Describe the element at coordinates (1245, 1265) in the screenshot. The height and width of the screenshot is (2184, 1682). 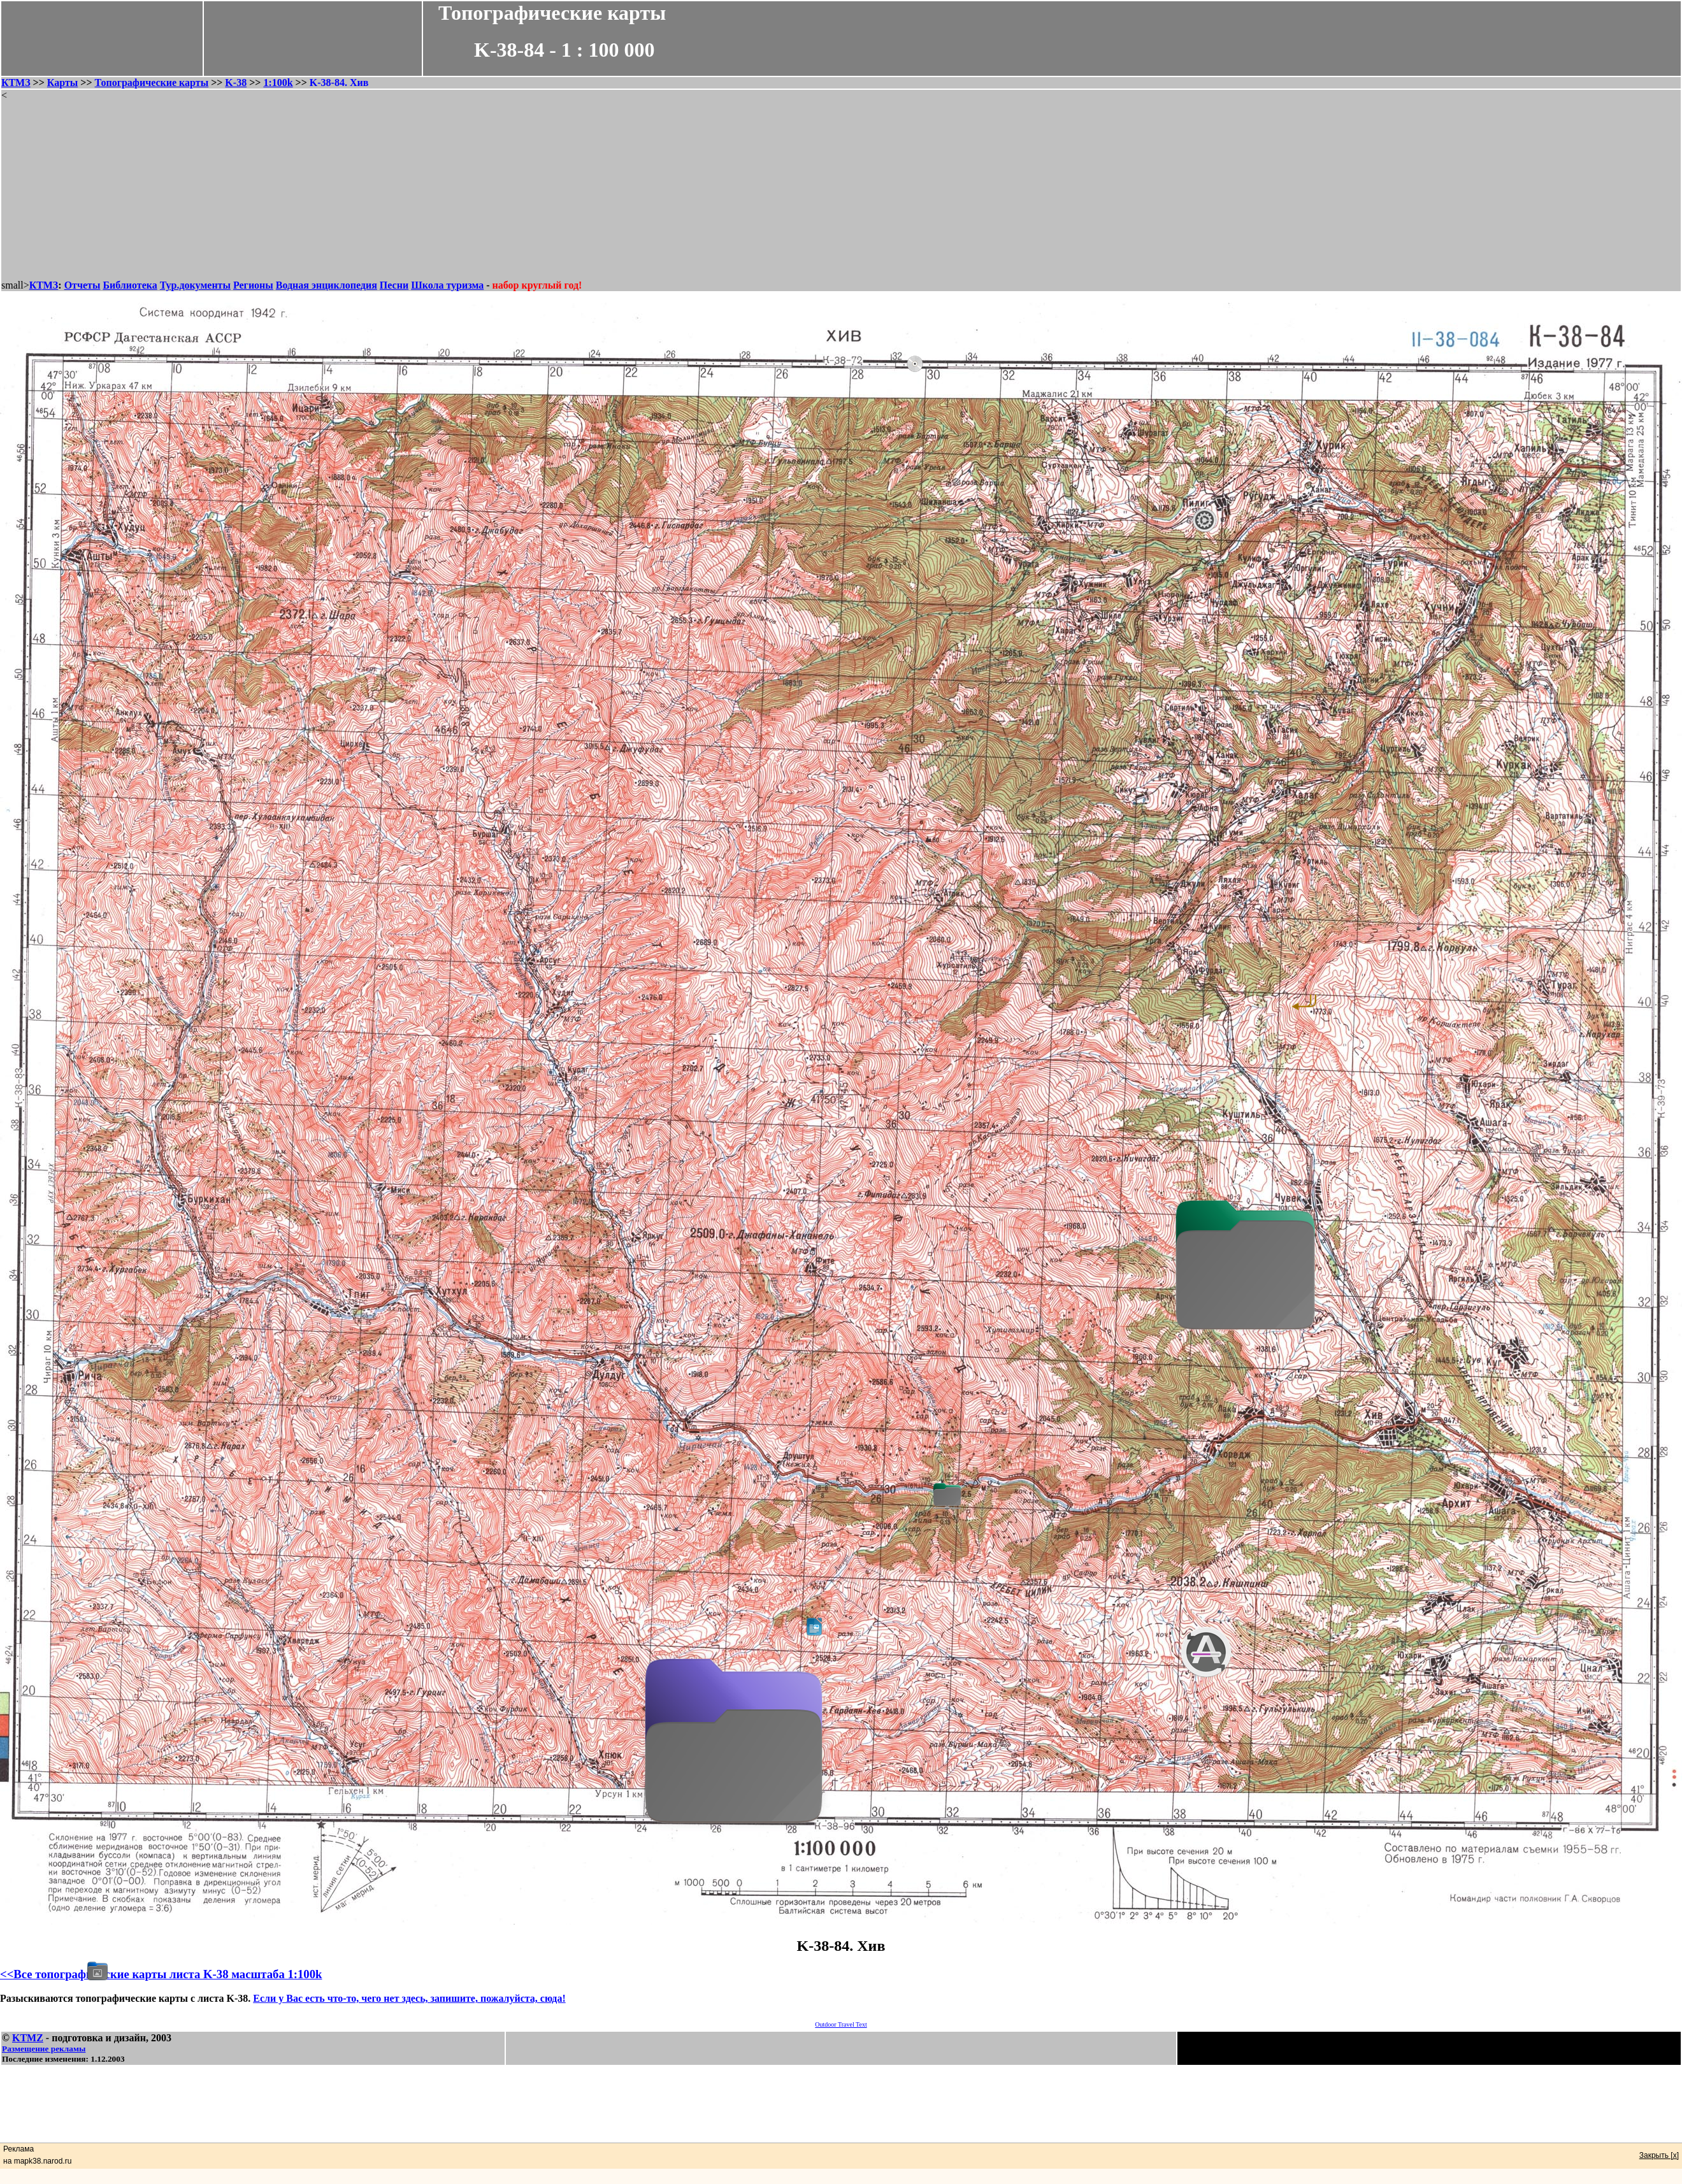
I see `open folder to view contents` at that location.